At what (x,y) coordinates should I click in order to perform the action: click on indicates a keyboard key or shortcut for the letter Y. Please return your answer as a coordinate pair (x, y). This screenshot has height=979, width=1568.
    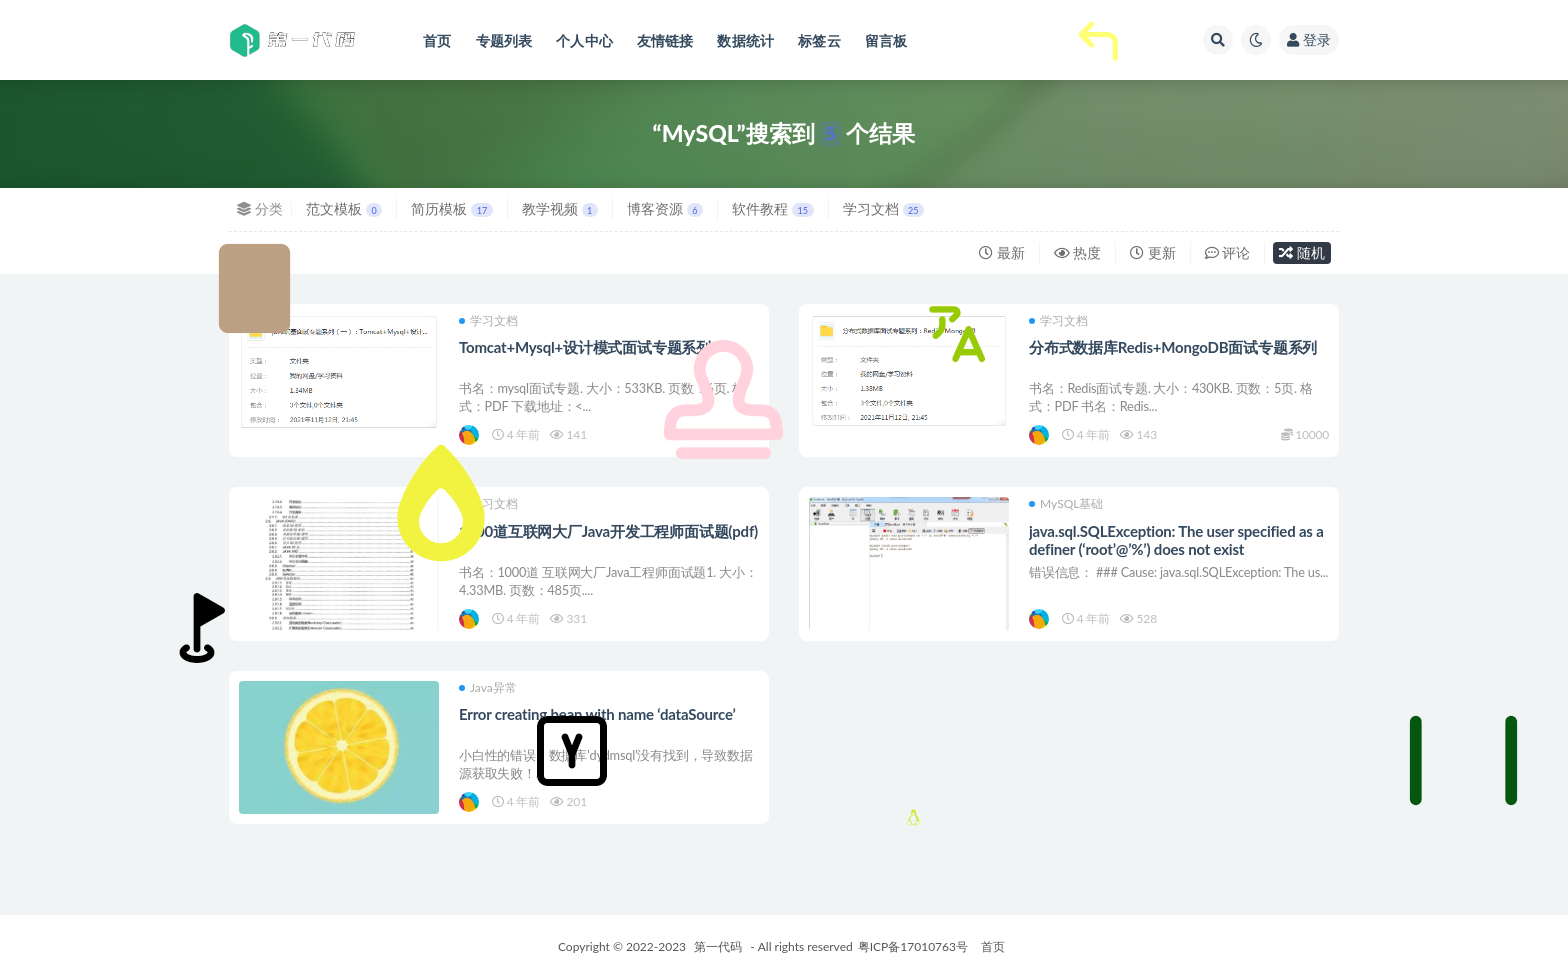
    Looking at the image, I should click on (572, 751).